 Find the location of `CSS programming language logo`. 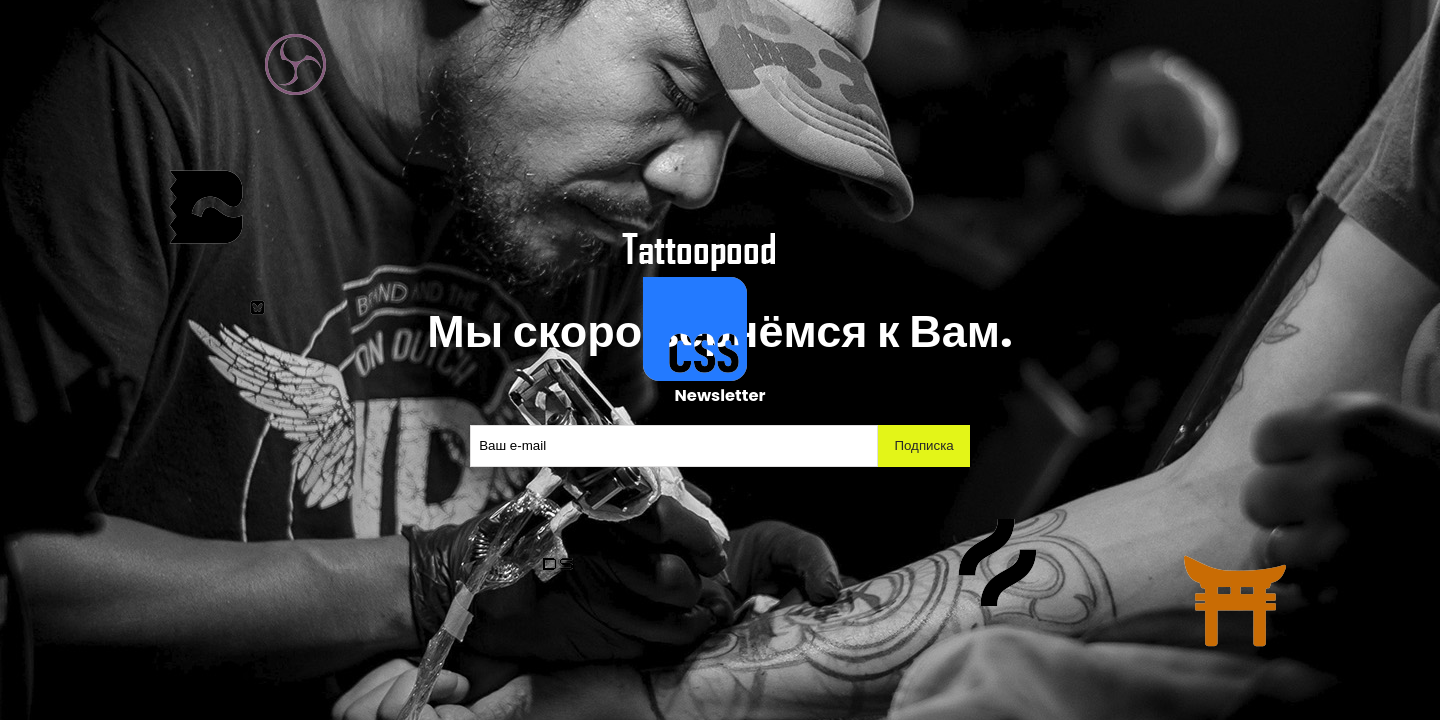

CSS programming language logo is located at coordinates (695, 329).